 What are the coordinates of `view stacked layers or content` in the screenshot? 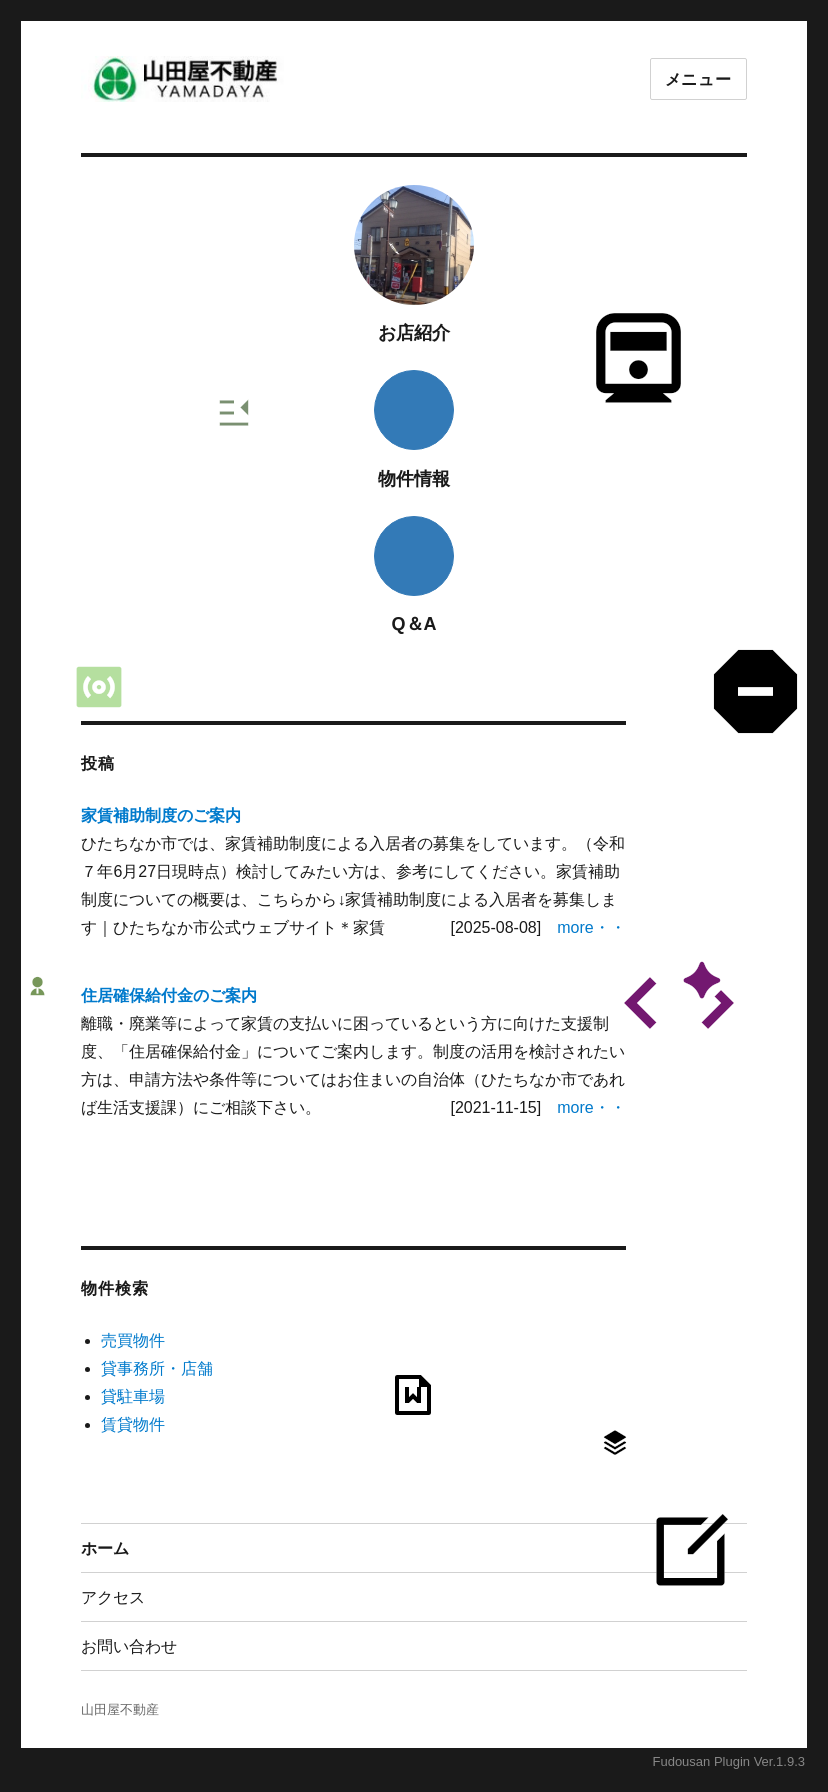 It's located at (615, 1443).